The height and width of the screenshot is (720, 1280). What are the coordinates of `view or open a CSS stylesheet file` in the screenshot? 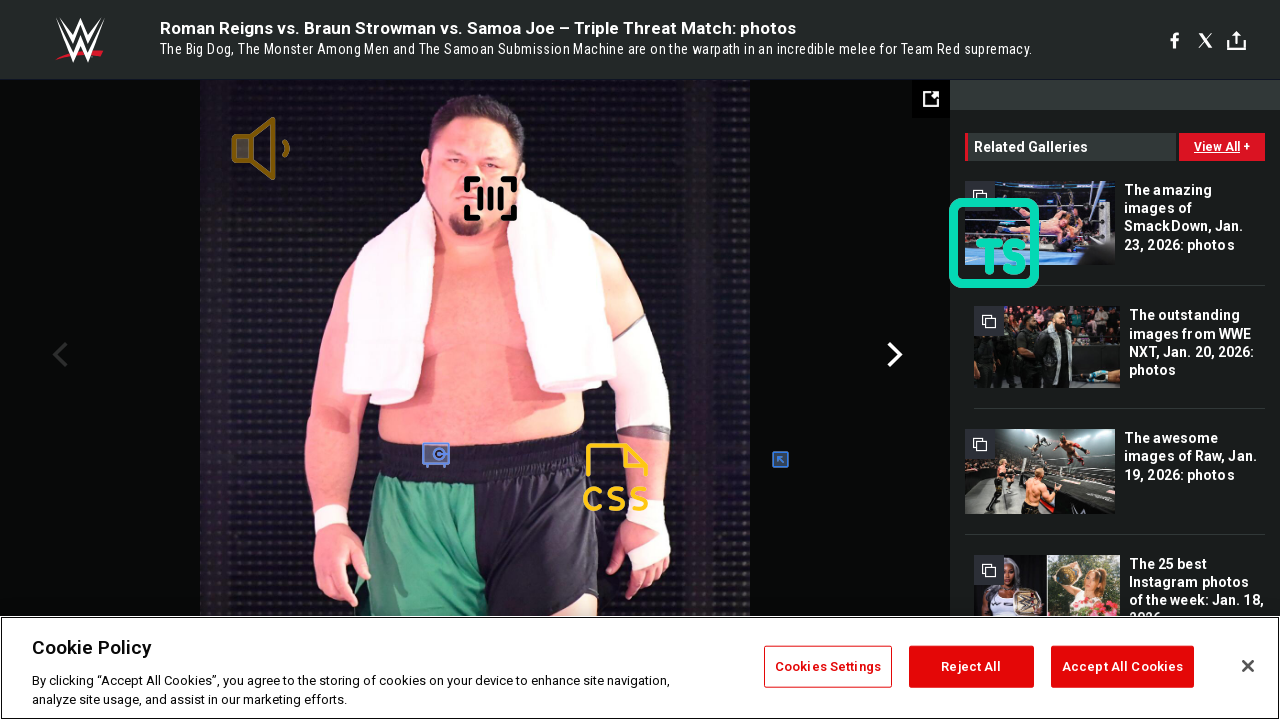 It's located at (617, 480).